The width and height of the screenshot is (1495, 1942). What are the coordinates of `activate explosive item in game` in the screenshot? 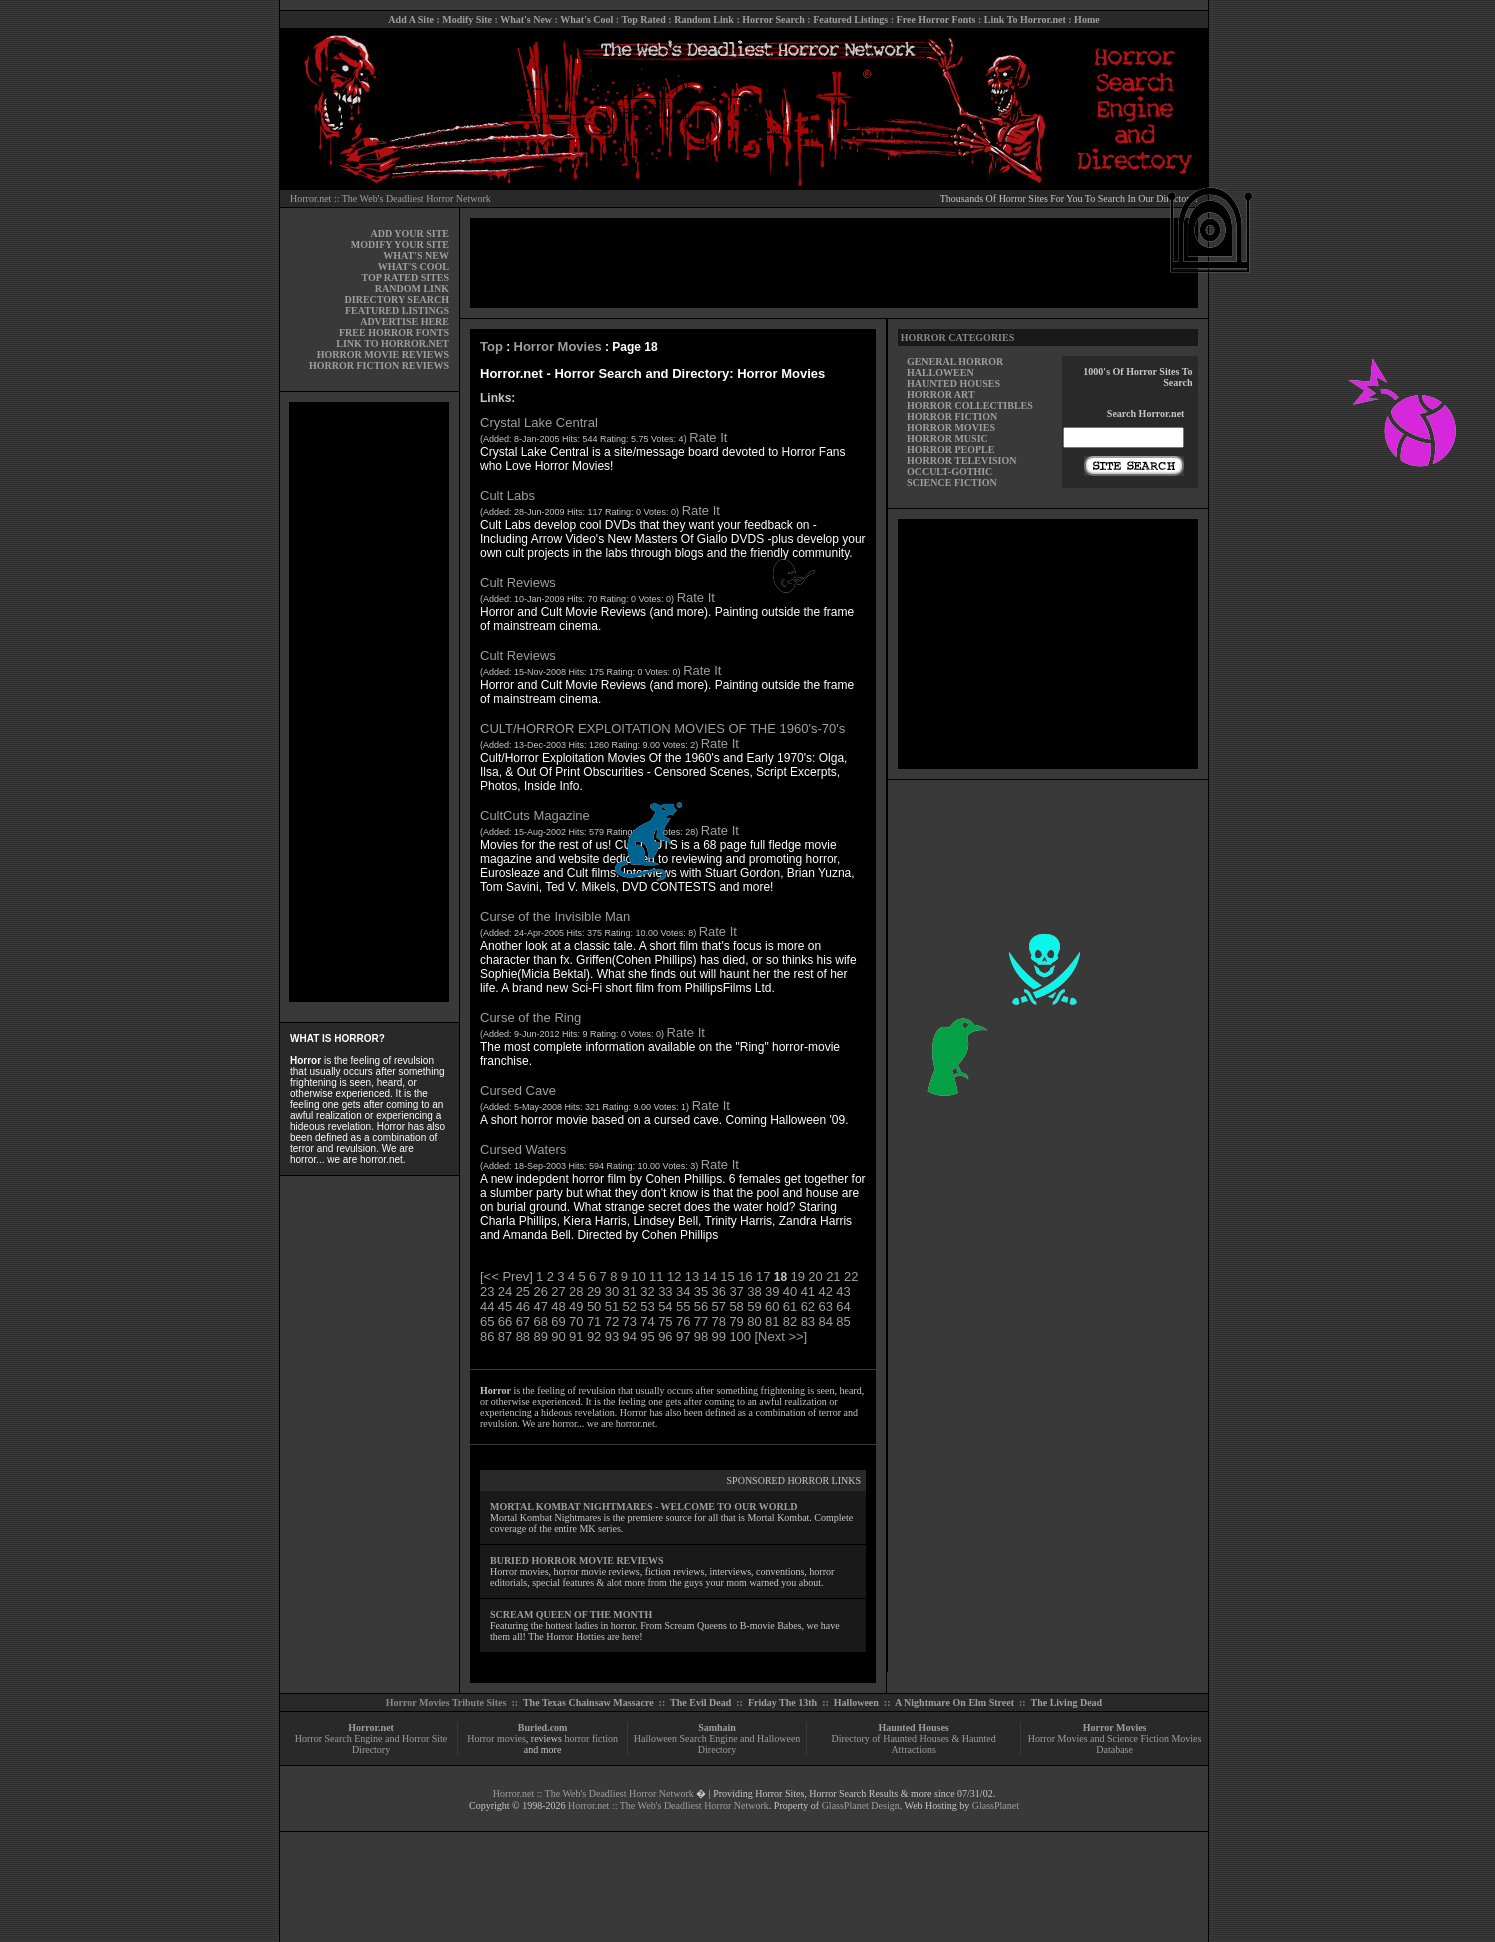 It's located at (1402, 413).